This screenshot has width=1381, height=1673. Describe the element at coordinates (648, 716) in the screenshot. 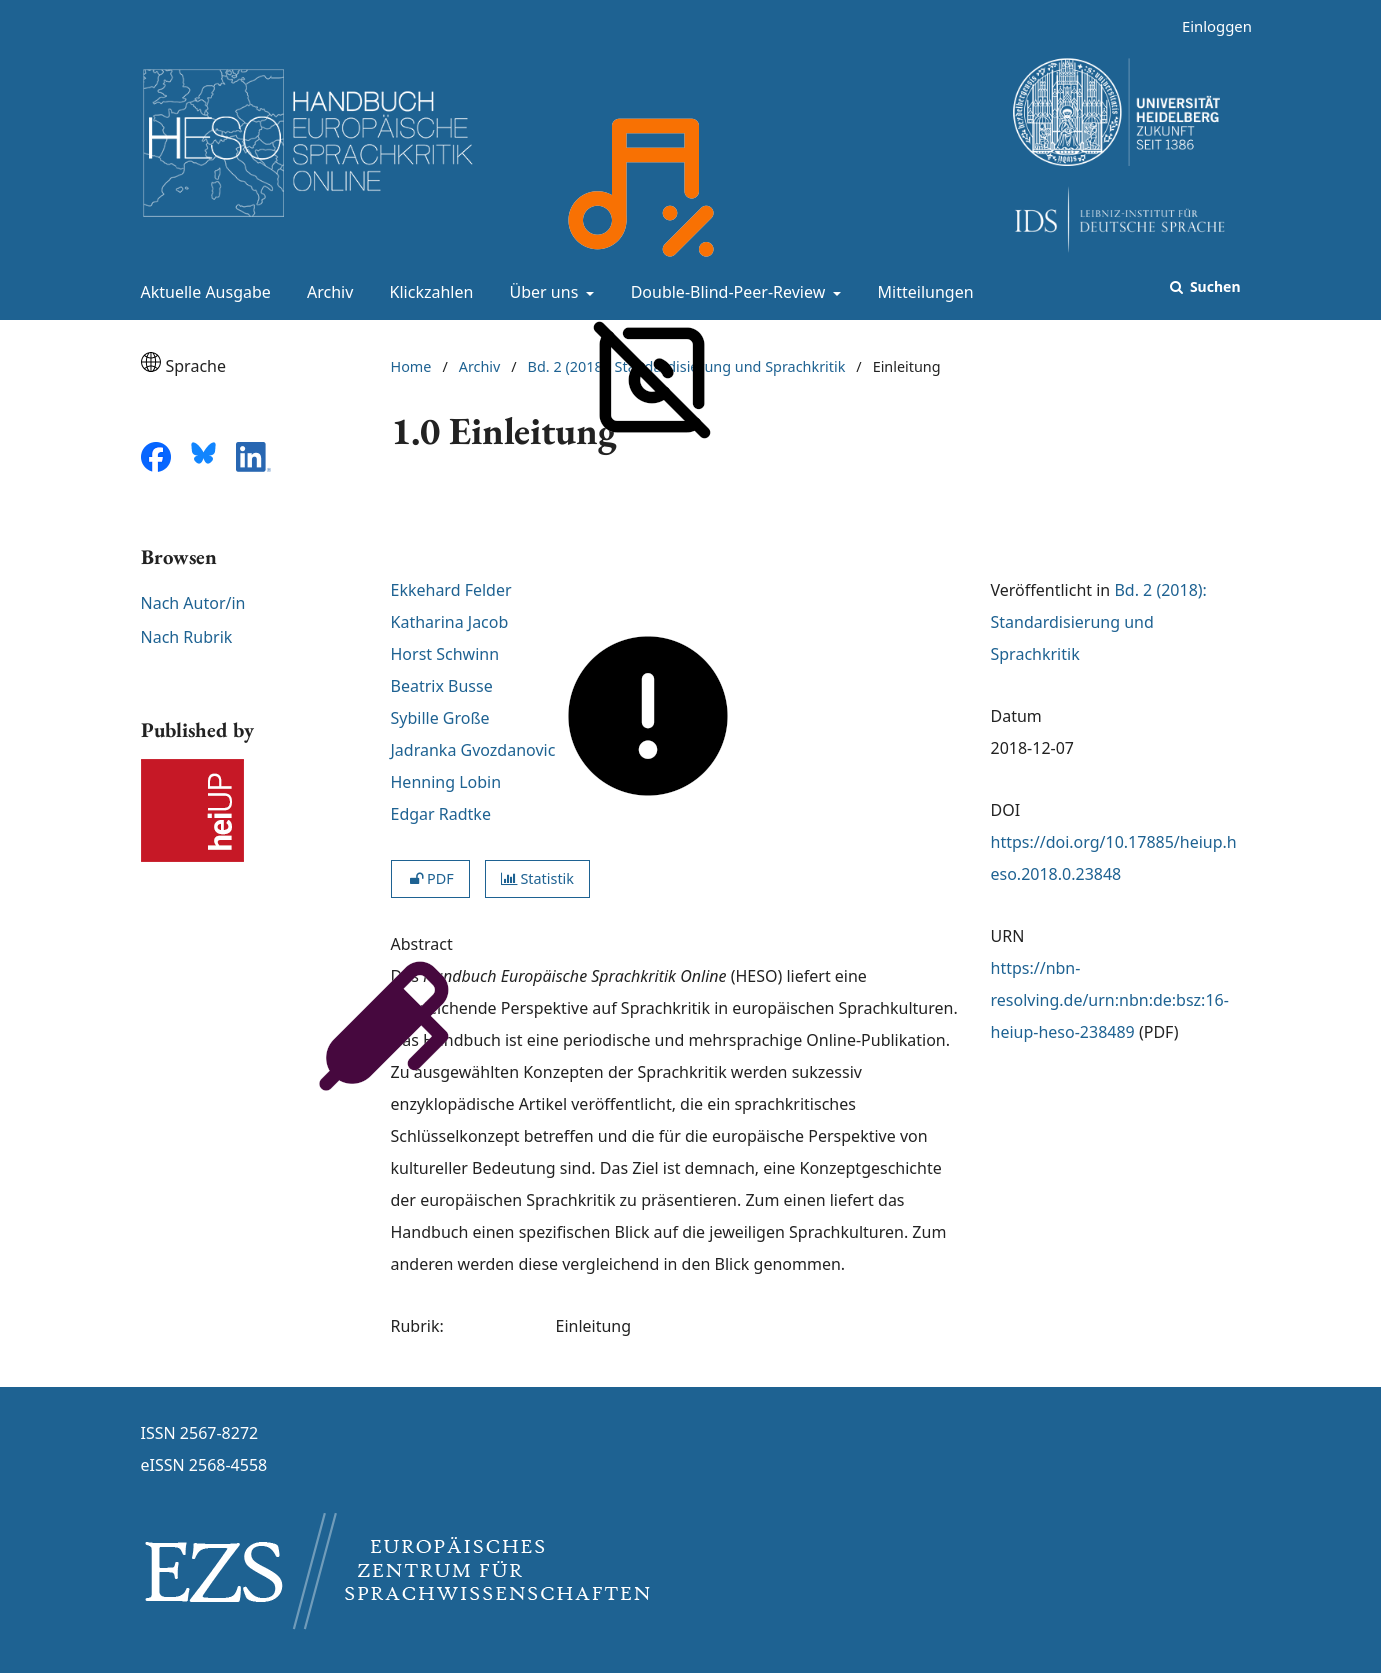

I see `indicates a warning or alert that needs attention` at that location.